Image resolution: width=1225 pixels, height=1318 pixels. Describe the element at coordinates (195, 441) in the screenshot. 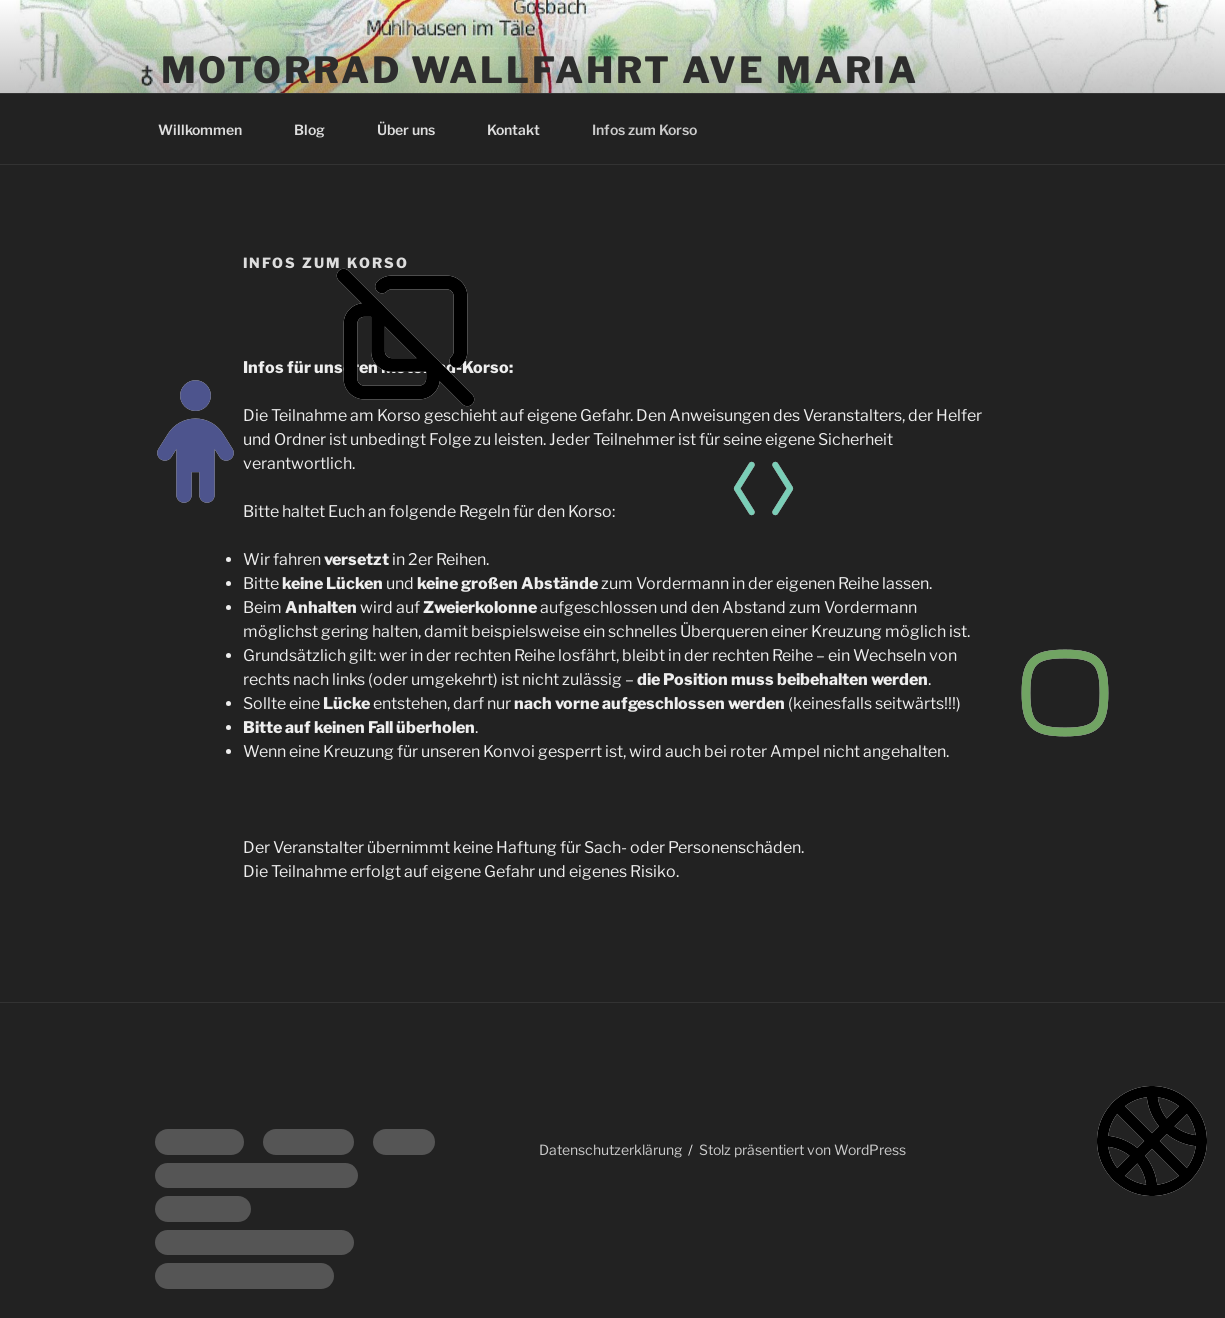

I see `indicates child-friendly or family content` at that location.